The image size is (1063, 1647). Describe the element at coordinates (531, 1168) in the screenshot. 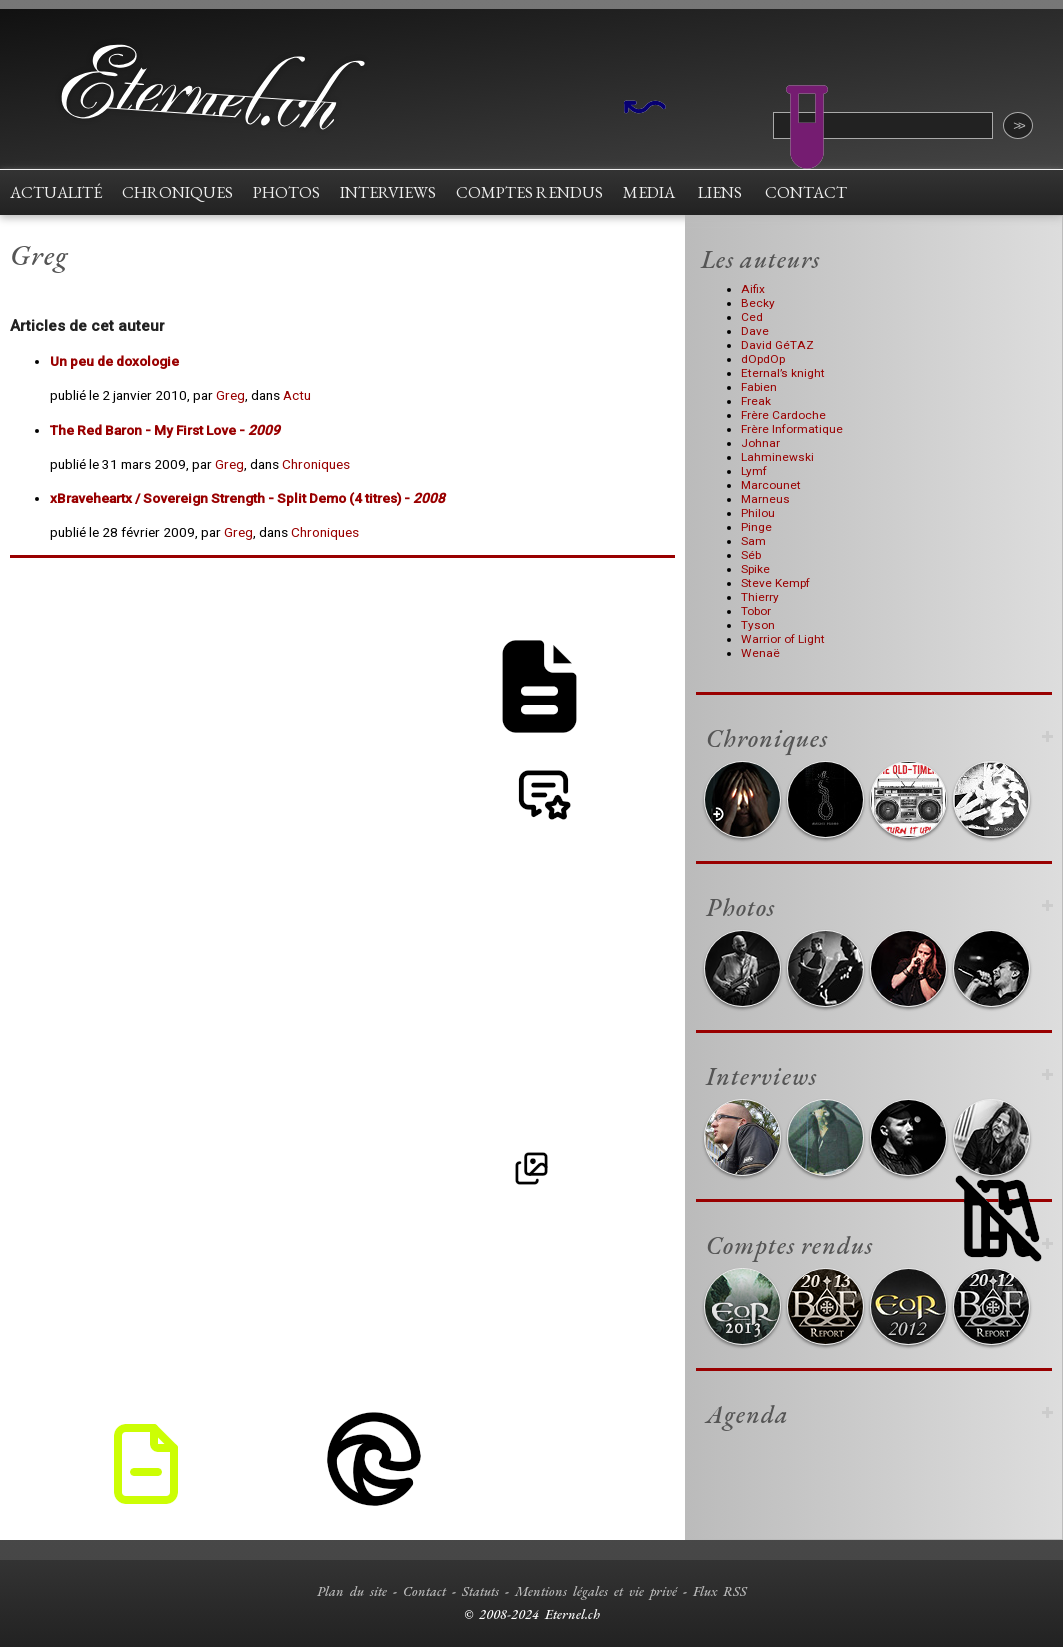

I see `view photo gallery` at that location.